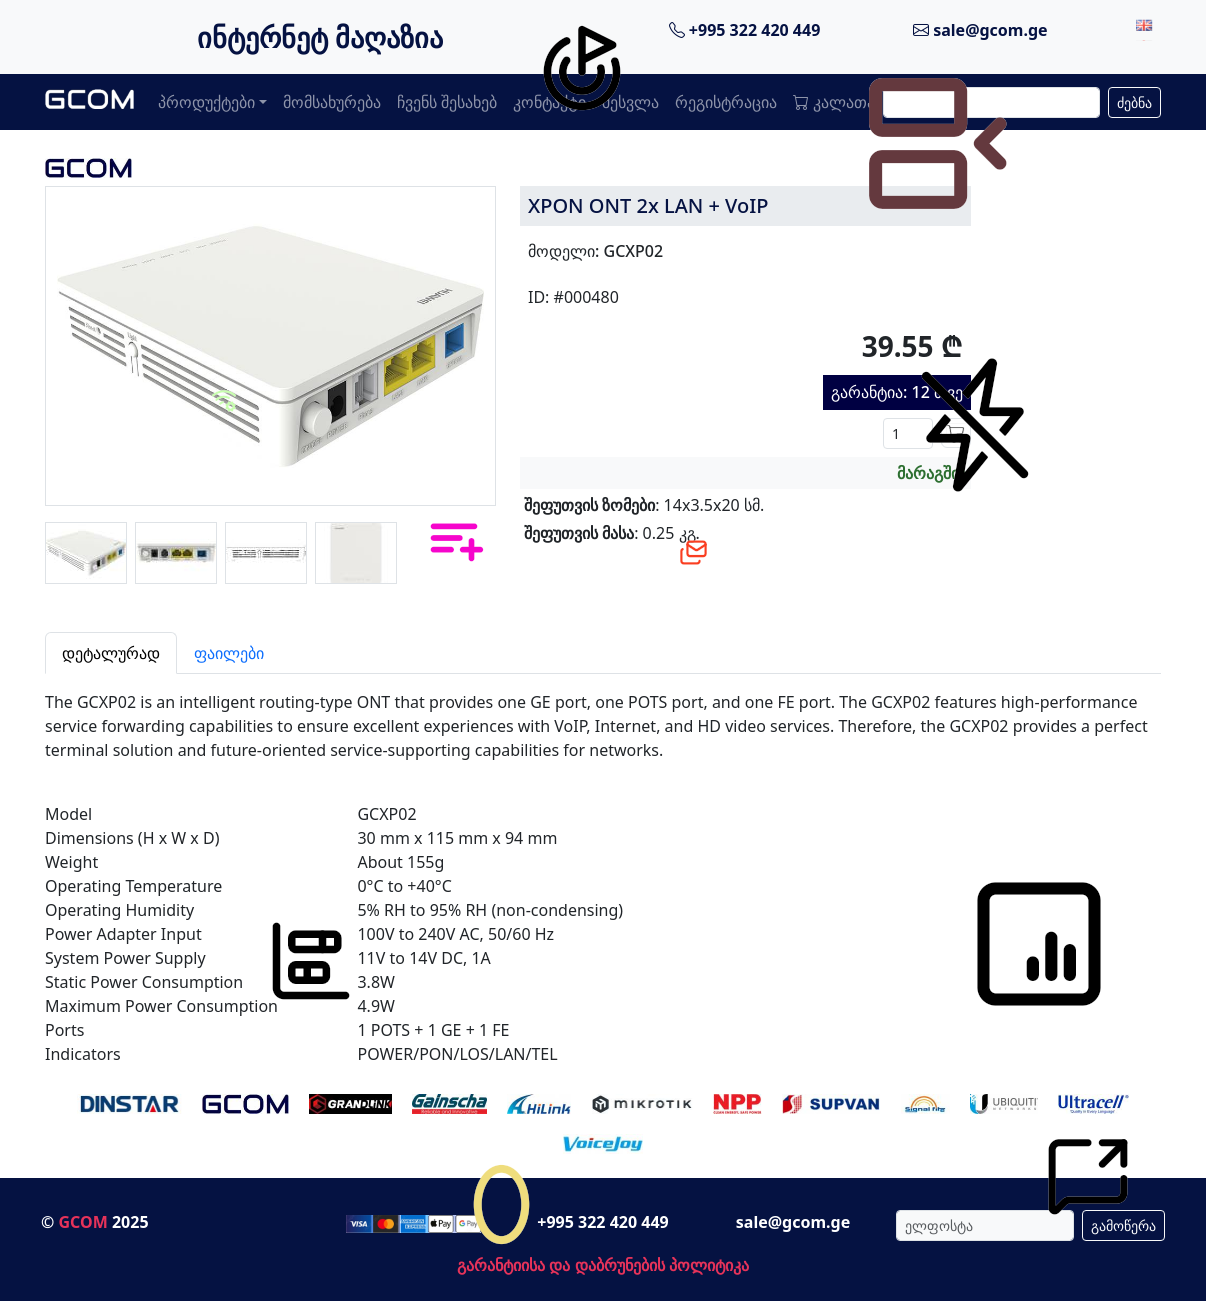 Image resolution: width=1206 pixels, height=1301 pixels. Describe the element at coordinates (582, 68) in the screenshot. I see `set or track a goal` at that location.